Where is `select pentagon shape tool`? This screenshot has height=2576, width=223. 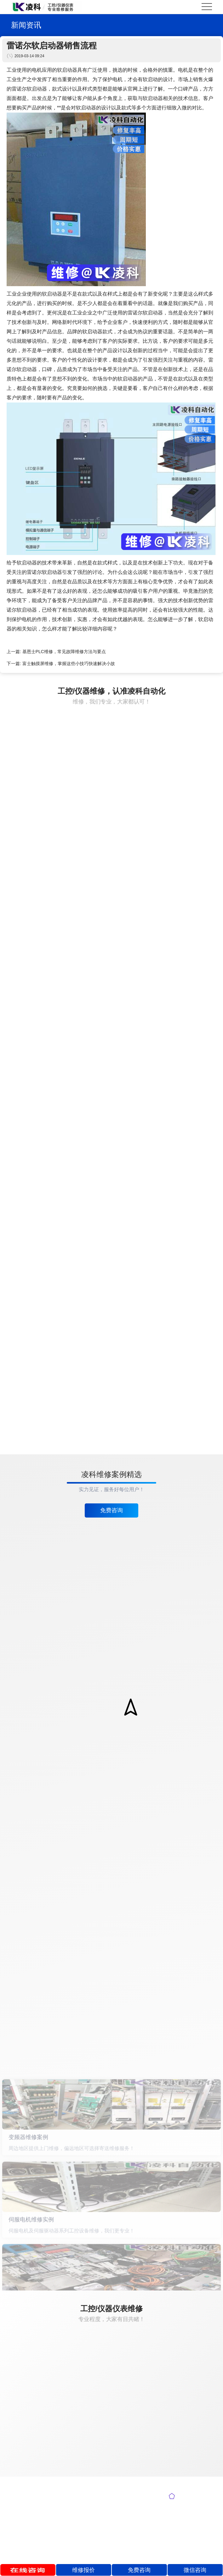
select pentagon shape tool is located at coordinates (172, 2496).